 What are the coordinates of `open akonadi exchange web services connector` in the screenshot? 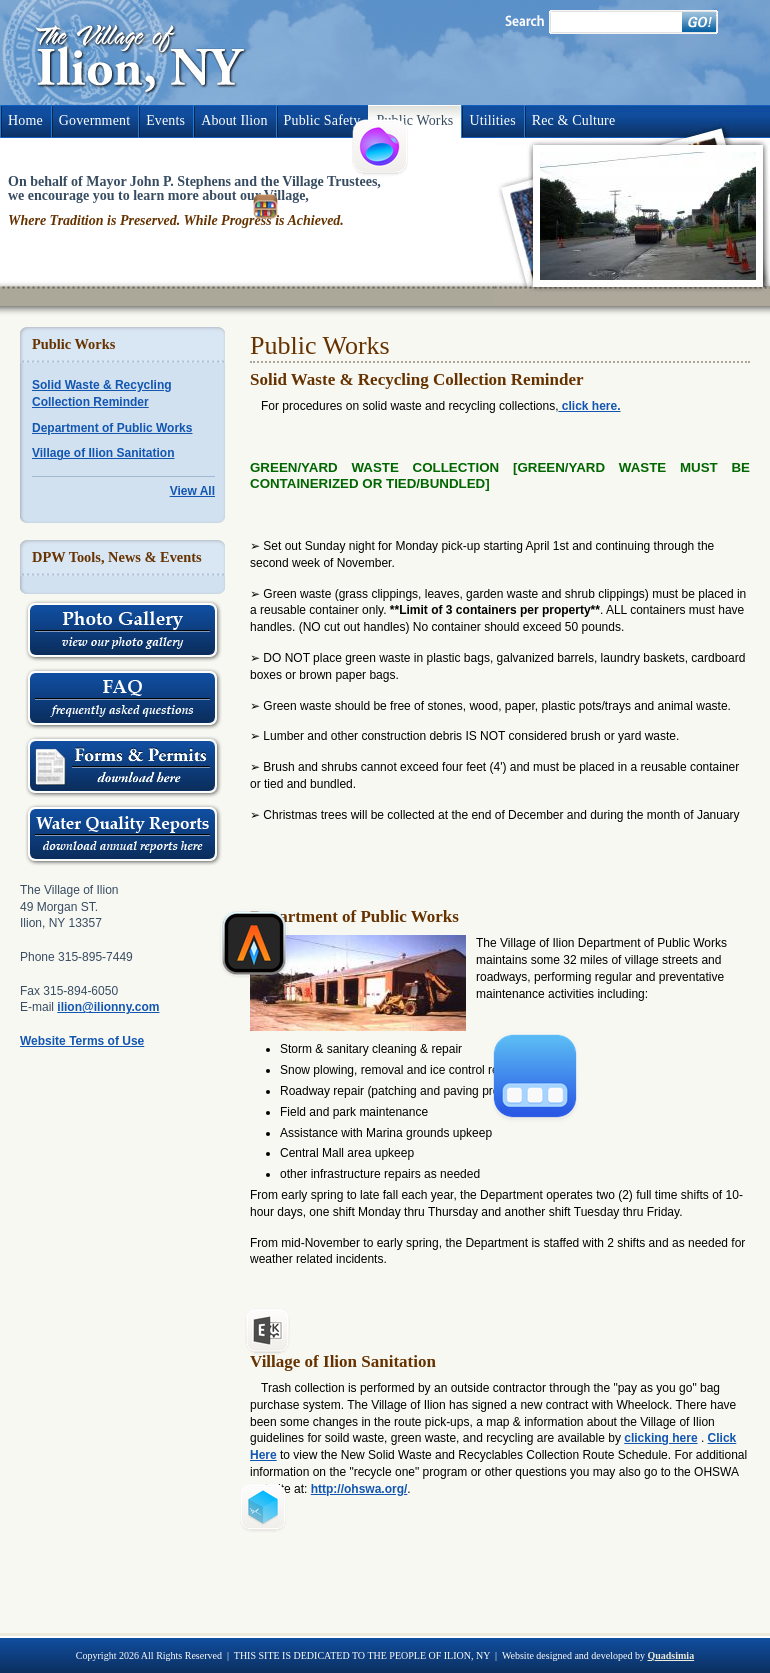 It's located at (267, 1330).